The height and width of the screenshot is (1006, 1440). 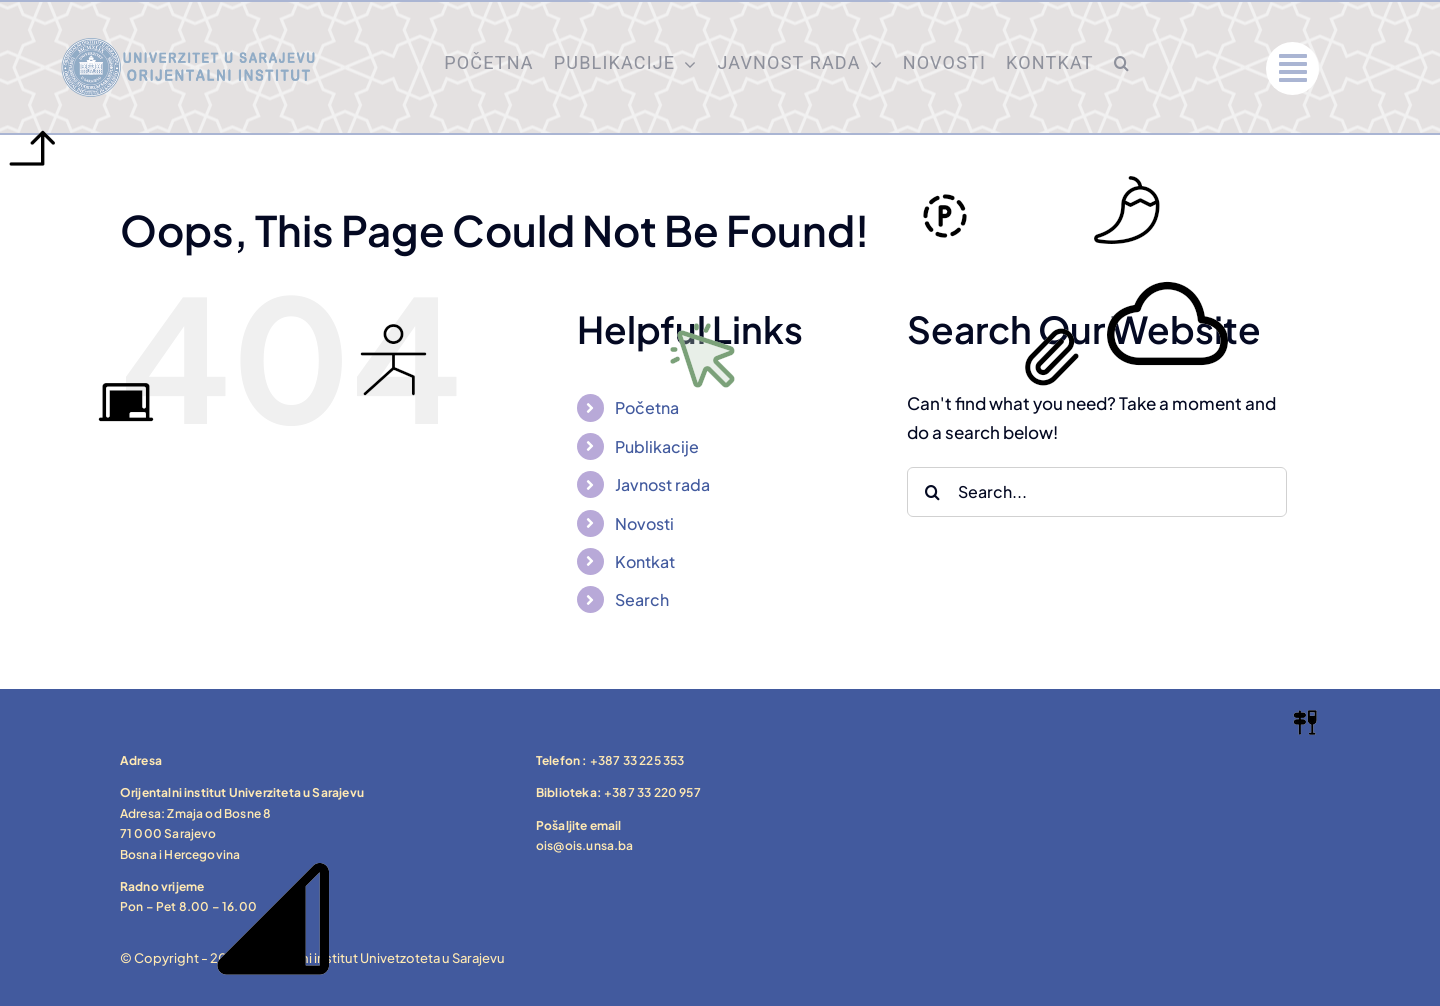 What do you see at coordinates (1051, 357) in the screenshot?
I see `attach a file to your message` at bounding box center [1051, 357].